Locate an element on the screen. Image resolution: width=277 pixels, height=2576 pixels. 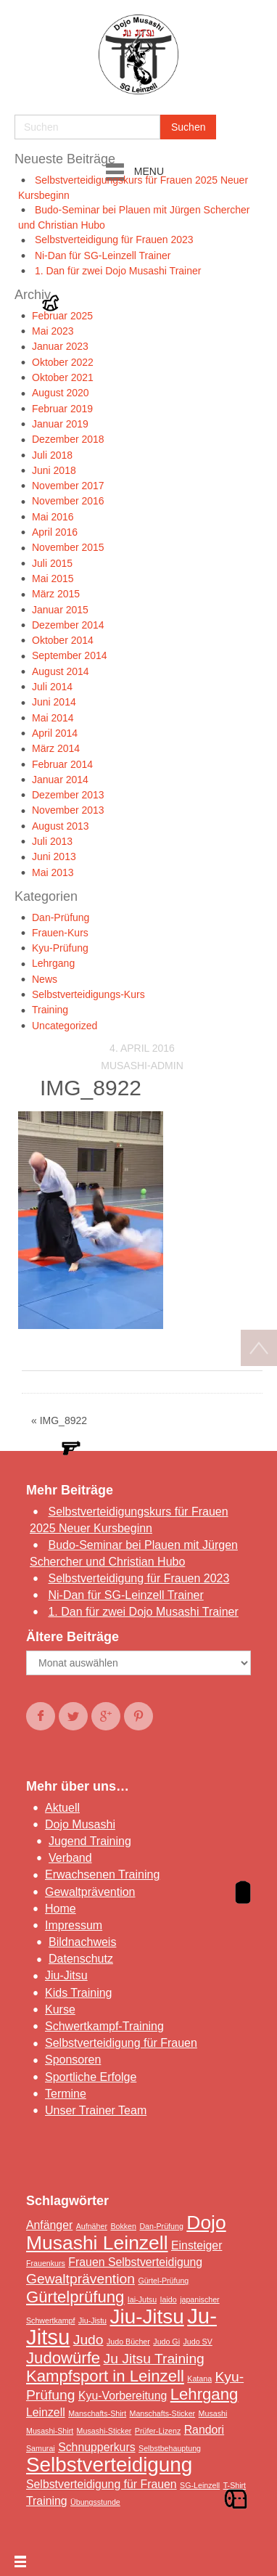
access kids or children's section is located at coordinates (50, 303).